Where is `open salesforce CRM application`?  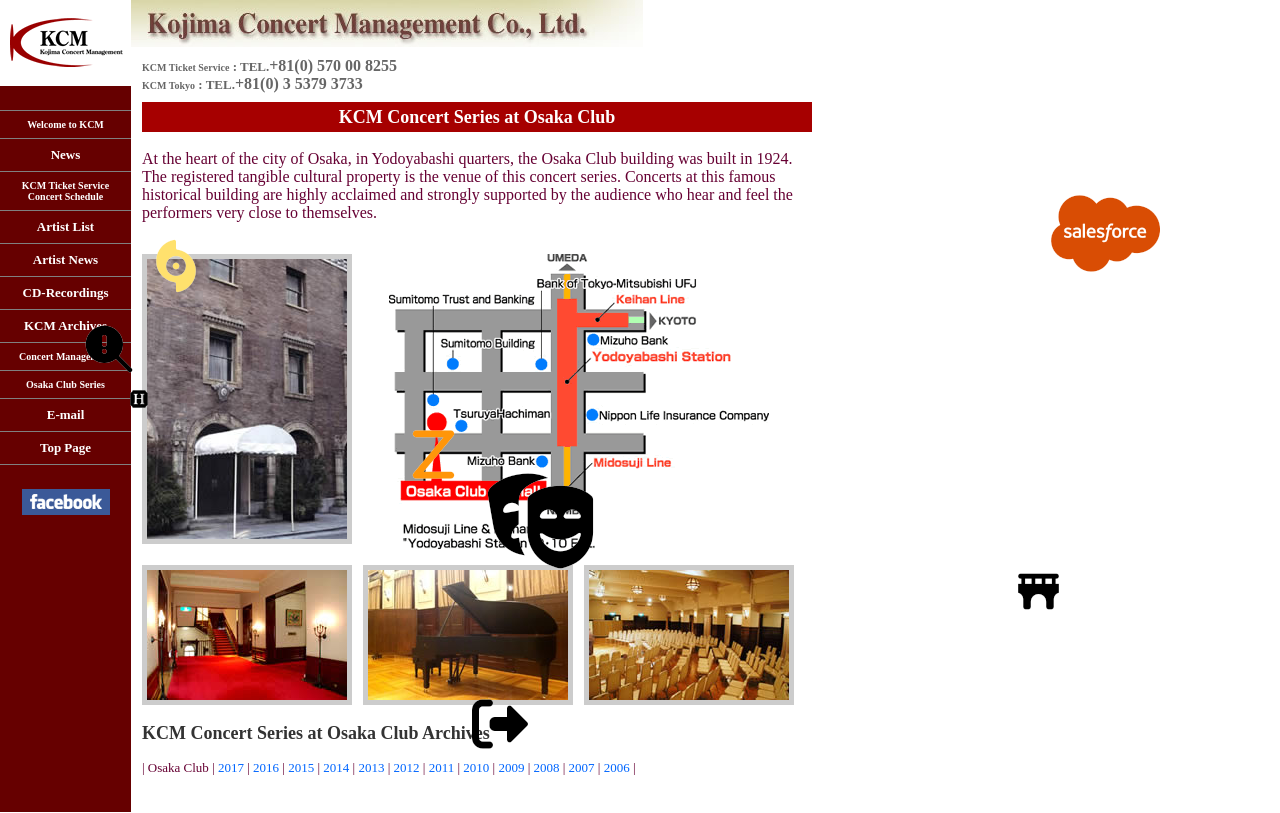 open salesforce CRM application is located at coordinates (1105, 233).